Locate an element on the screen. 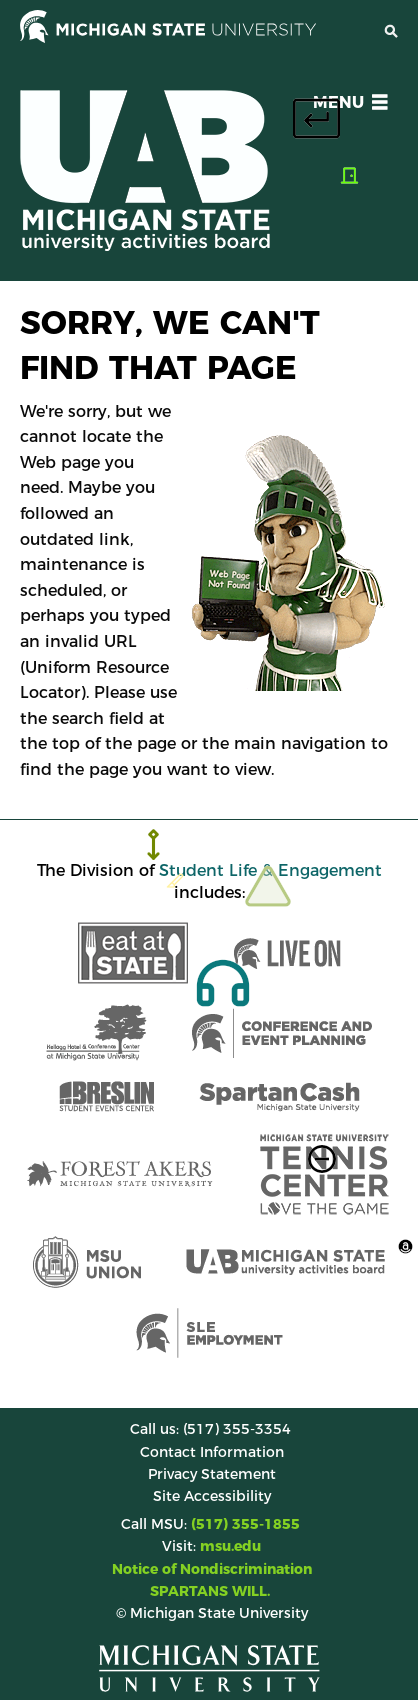 This screenshot has height=1700, width=418. move item down in a list or sequence is located at coordinates (153, 844).